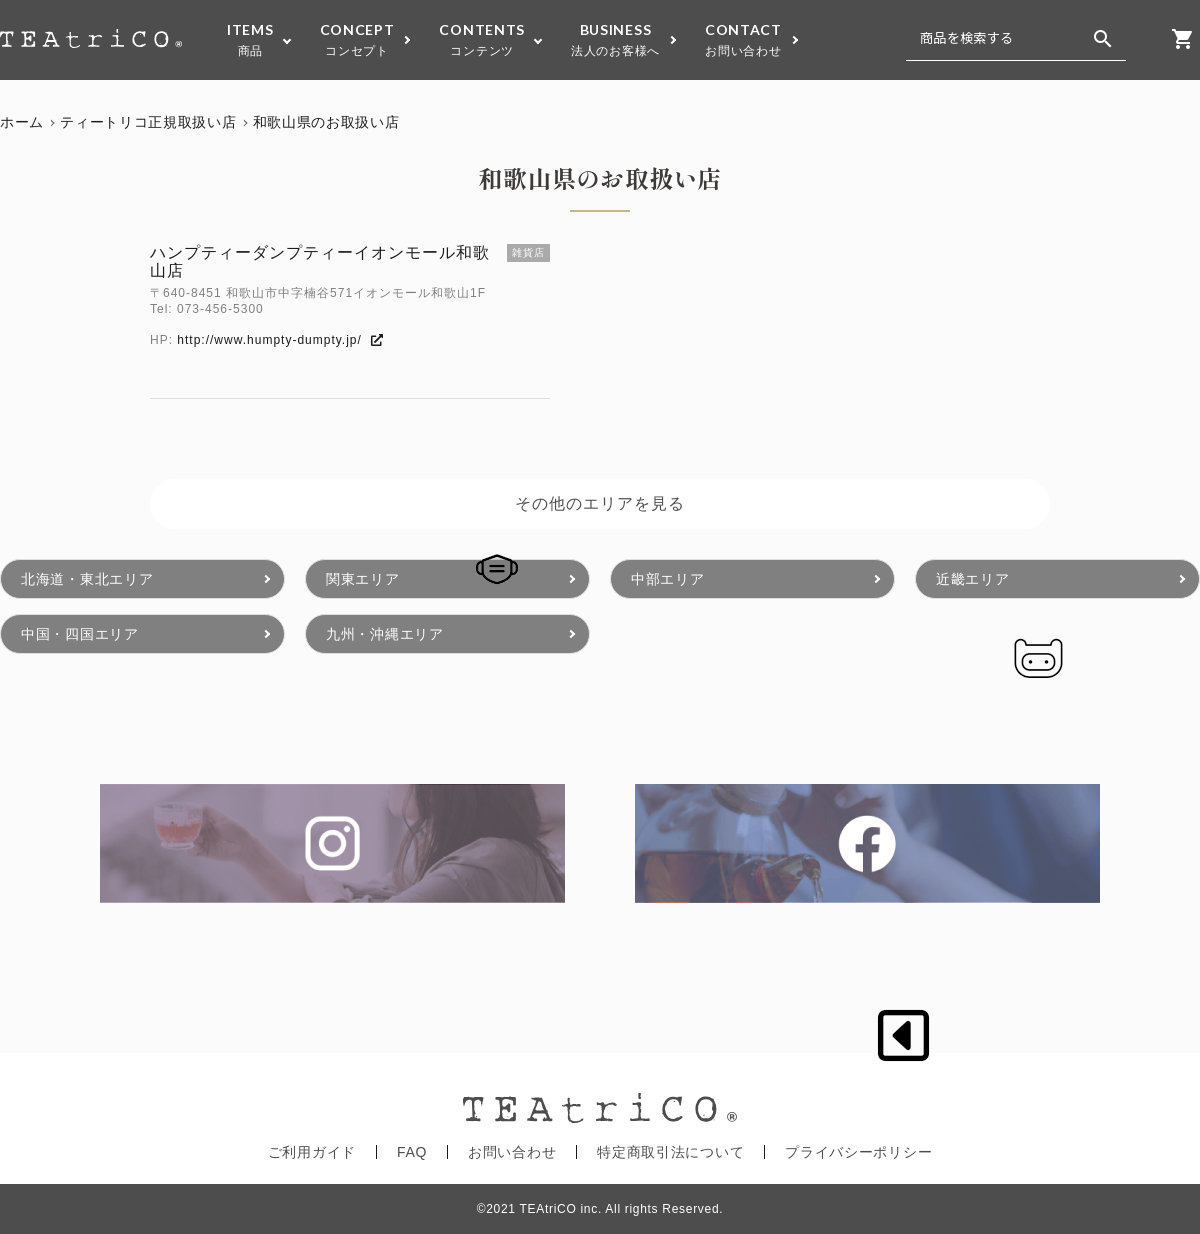  I want to click on health and safety guidelines or requirements, so click(497, 570).